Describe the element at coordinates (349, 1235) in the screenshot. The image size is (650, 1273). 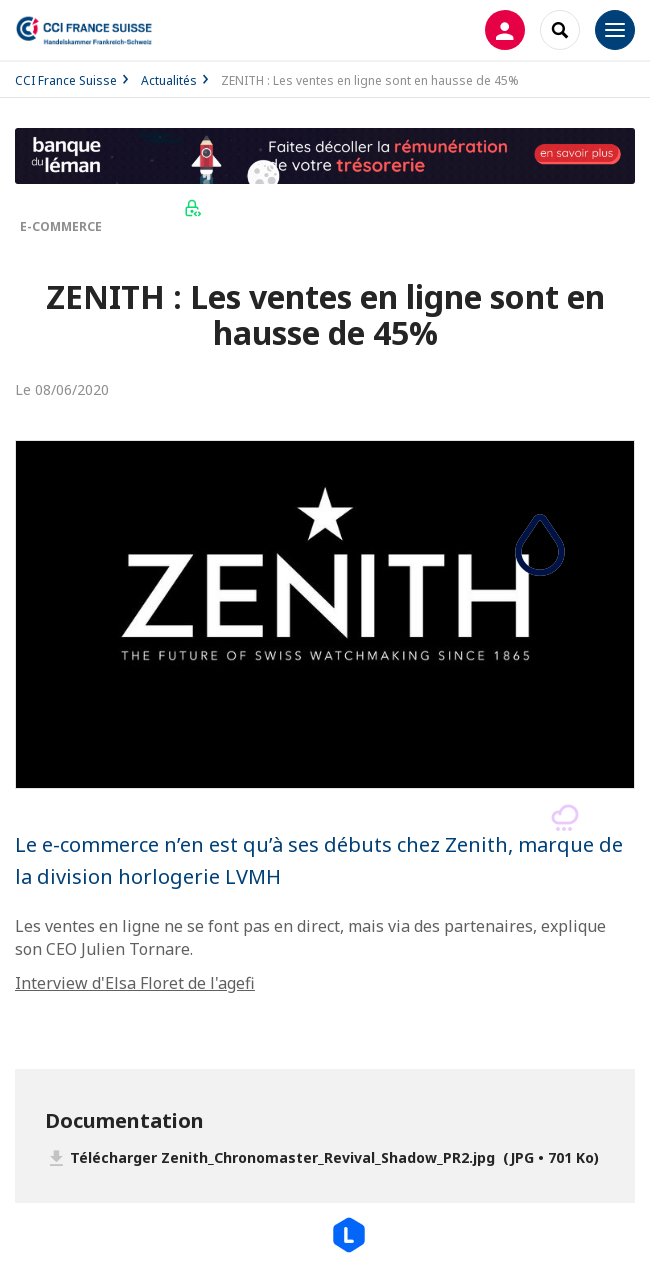
I see `indicates a category or item labeled "L"` at that location.